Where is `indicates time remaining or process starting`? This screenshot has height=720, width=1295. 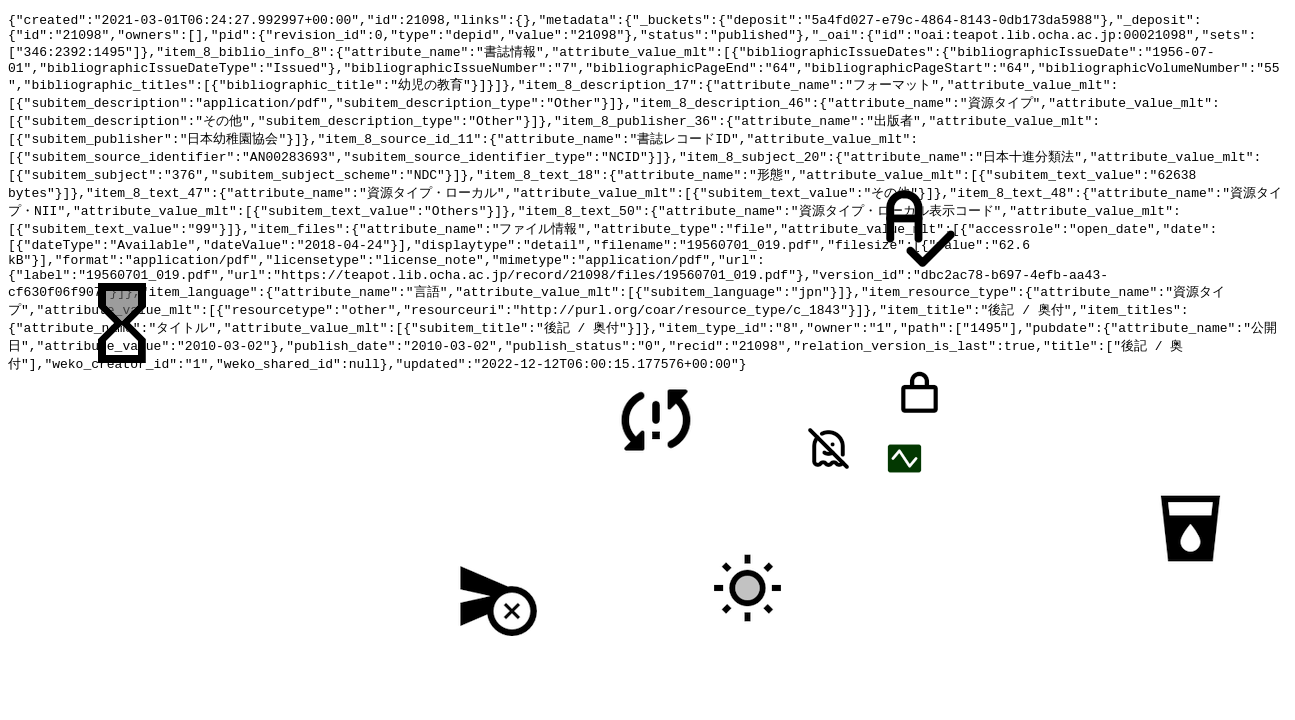
indicates time remaining or process starting is located at coordinates (122, 323).